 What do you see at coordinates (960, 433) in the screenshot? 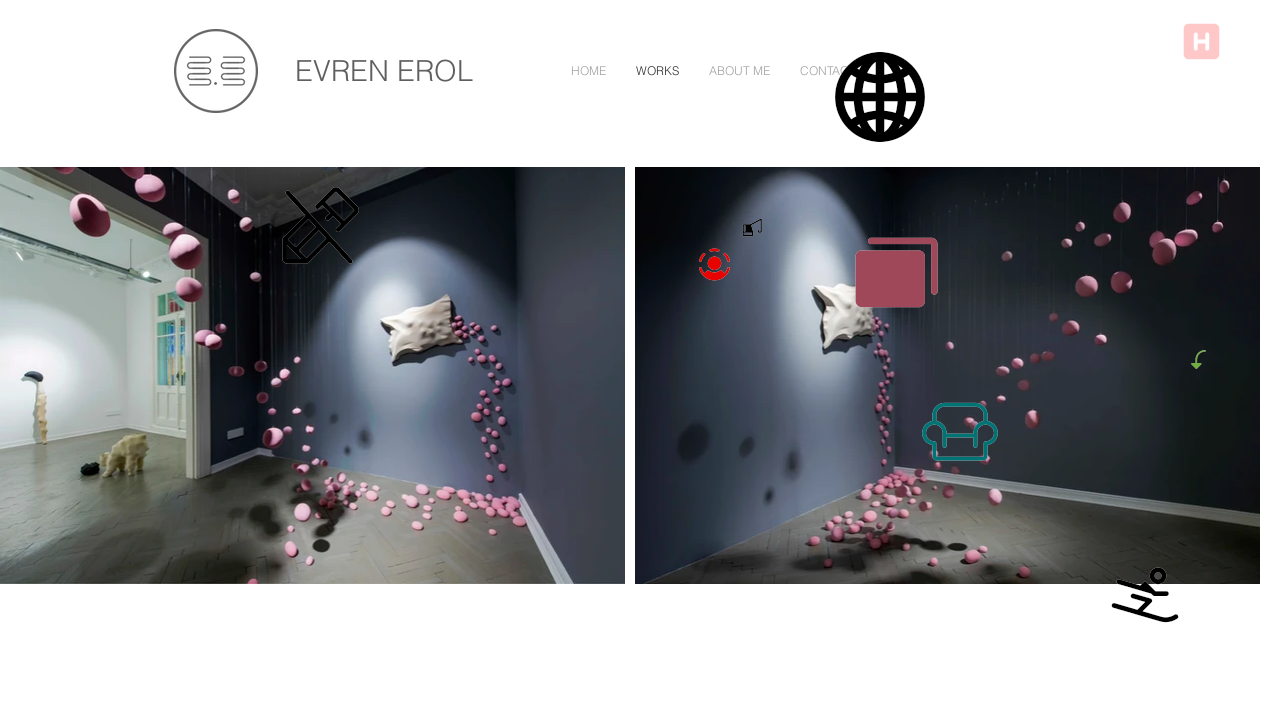
I see `browse furniture or home decor items` at bounding box center [960, 433].